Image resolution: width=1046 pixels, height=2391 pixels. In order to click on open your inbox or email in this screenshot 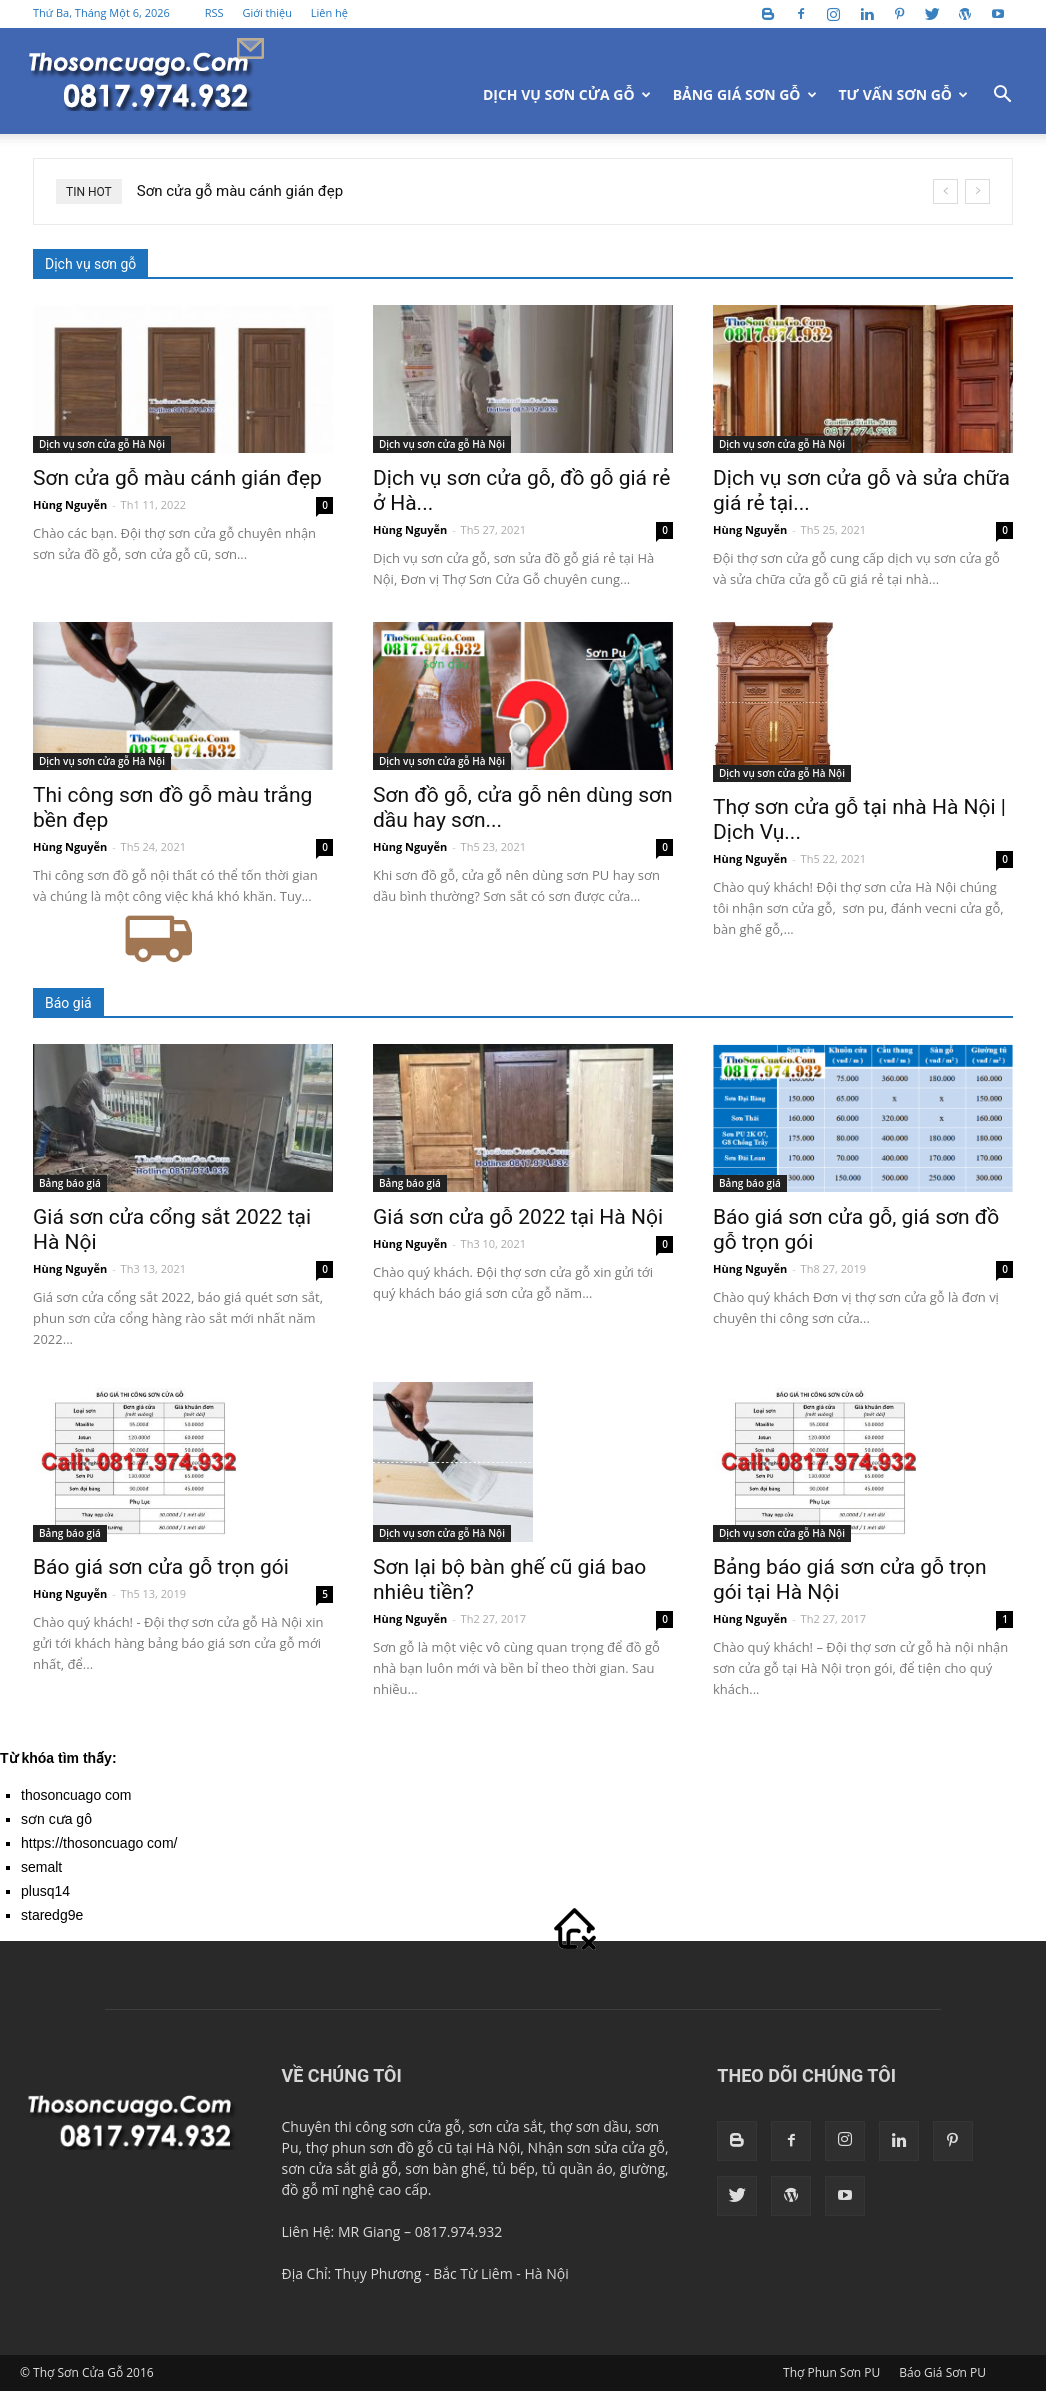, I will do `click(250, 48)`.